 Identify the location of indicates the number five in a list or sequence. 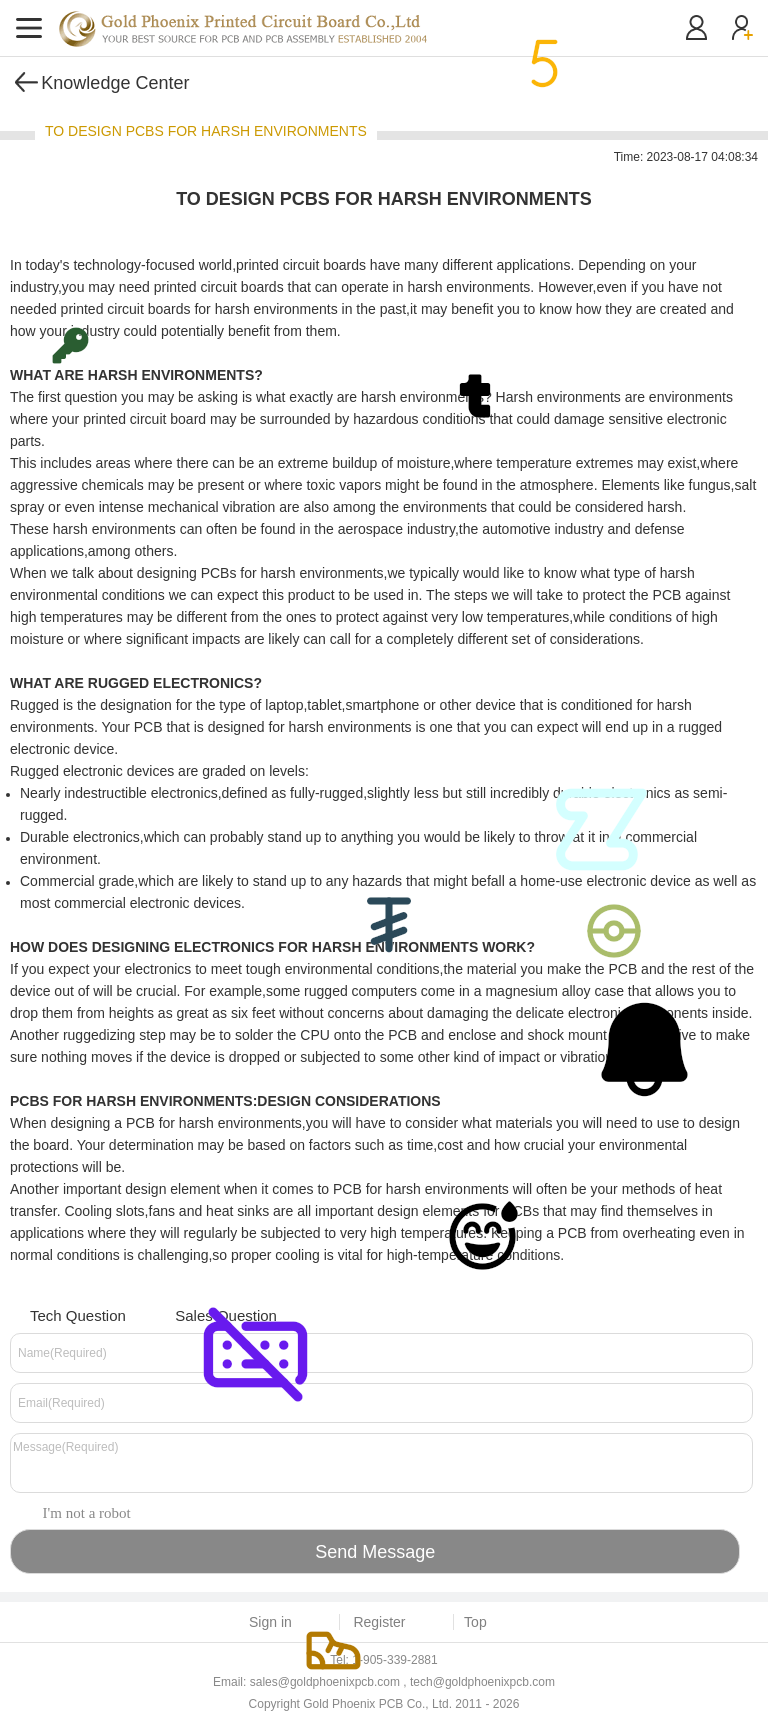
(544, 63).